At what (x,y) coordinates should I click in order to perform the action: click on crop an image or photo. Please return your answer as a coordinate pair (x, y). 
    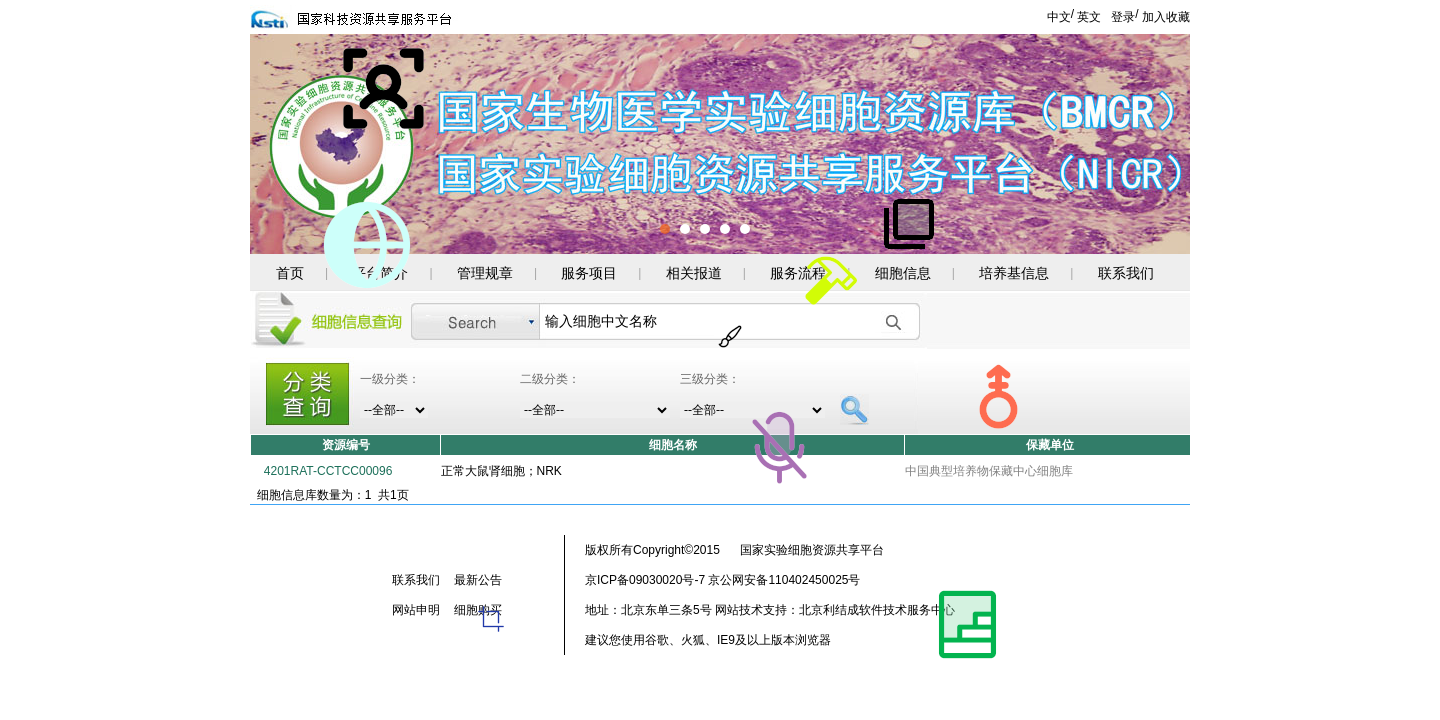
    Looking at the image, I should click on (491, 619).